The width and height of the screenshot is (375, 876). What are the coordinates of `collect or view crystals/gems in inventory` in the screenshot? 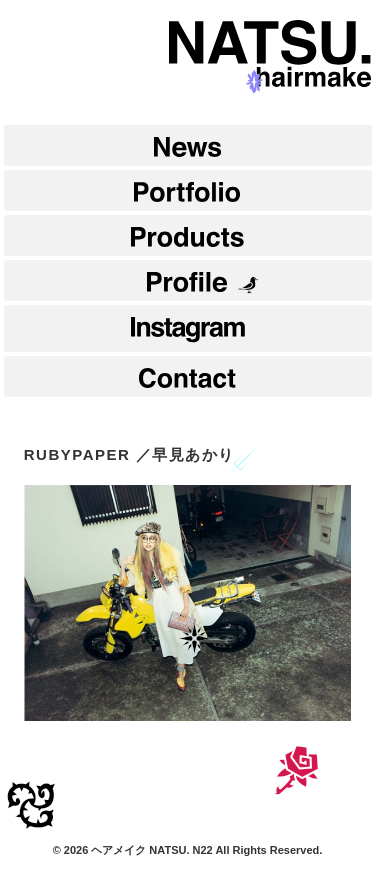 It's located at (254, 82).